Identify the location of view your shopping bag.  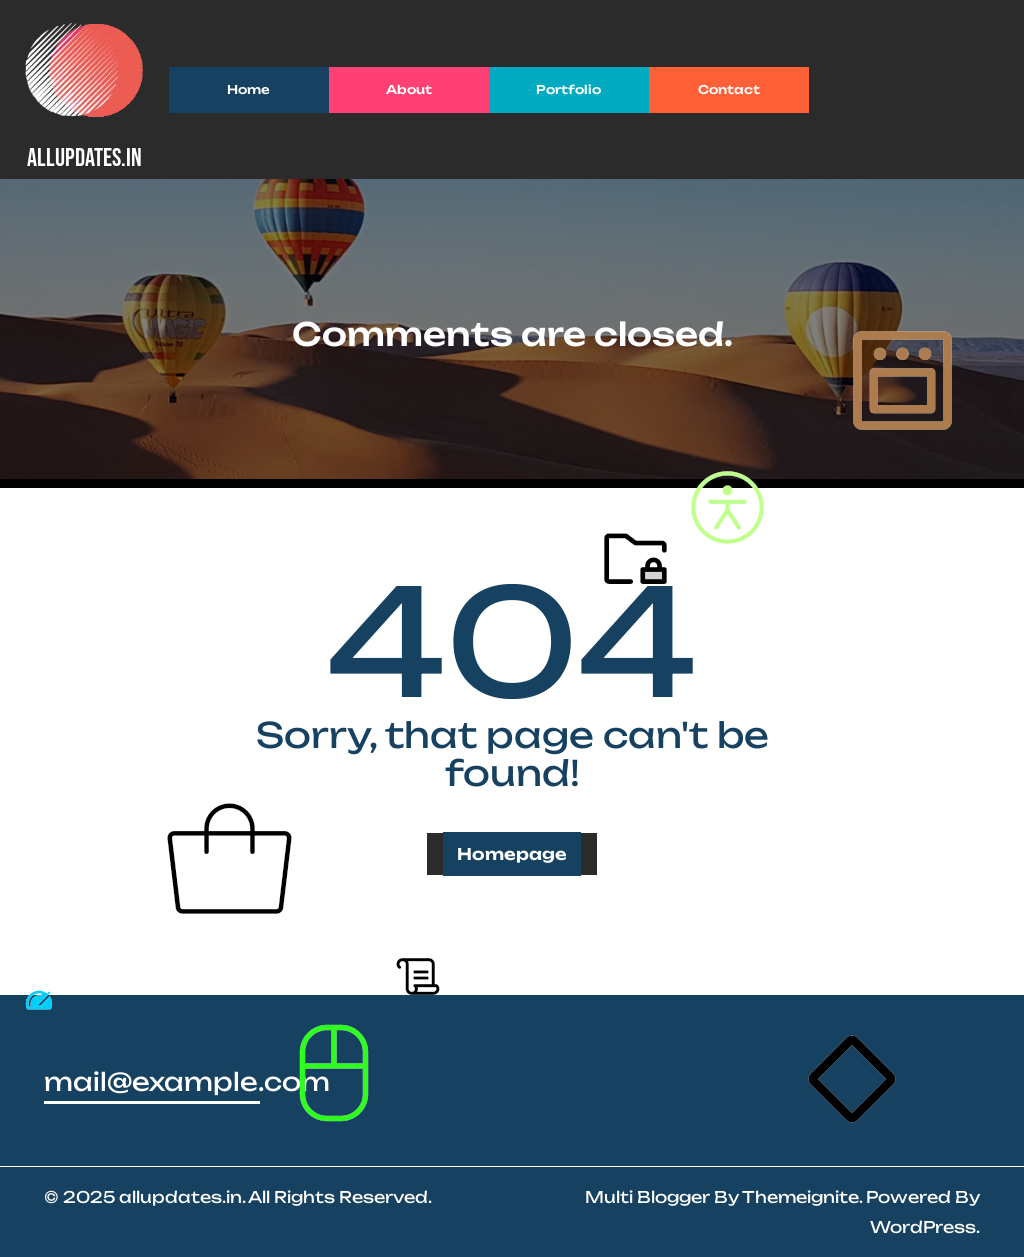
(229, 865).